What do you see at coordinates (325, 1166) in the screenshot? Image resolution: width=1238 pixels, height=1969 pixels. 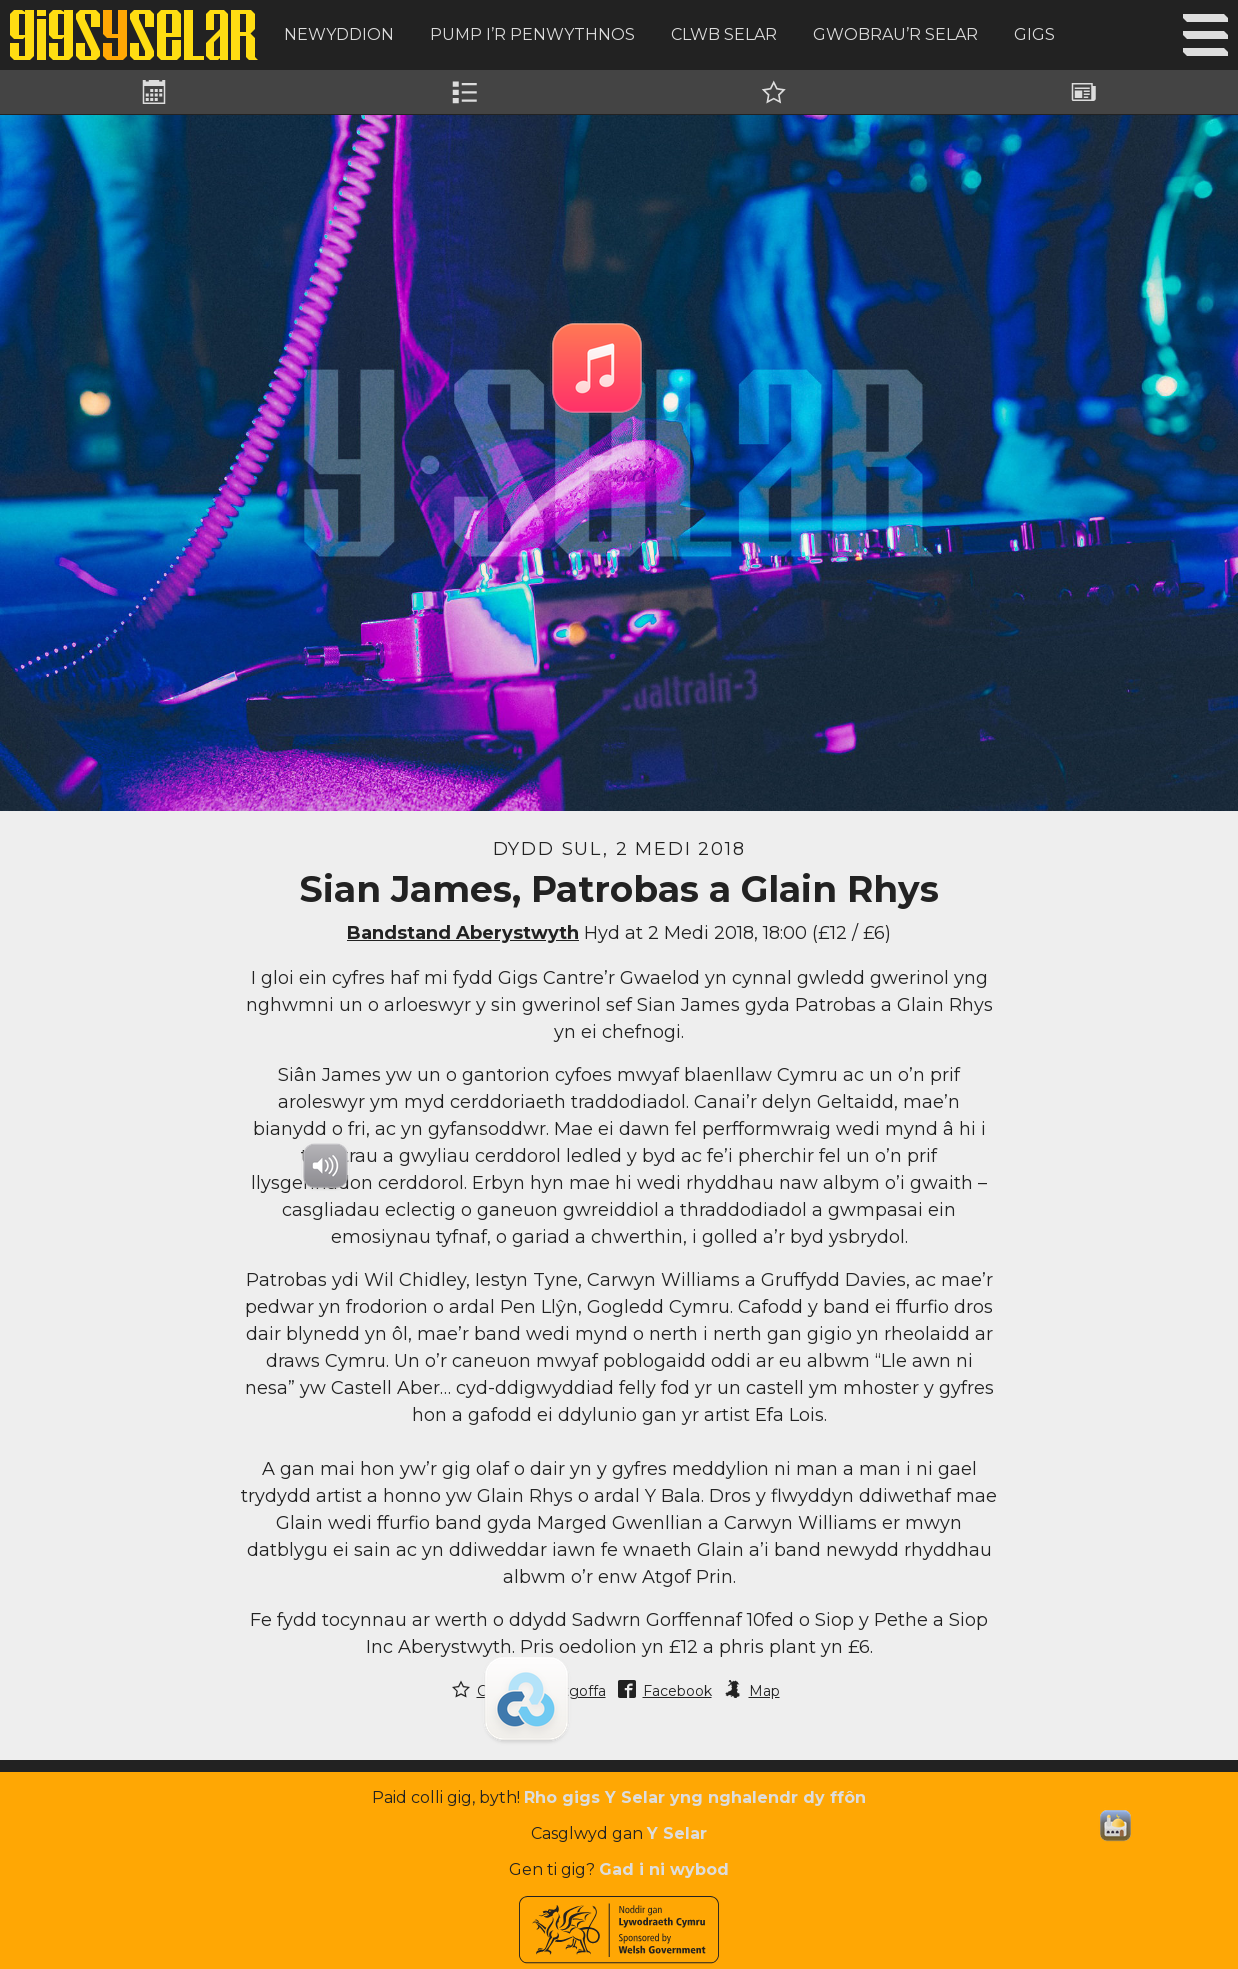 I see `open sound preferences` at bounding box center [325, 1166].